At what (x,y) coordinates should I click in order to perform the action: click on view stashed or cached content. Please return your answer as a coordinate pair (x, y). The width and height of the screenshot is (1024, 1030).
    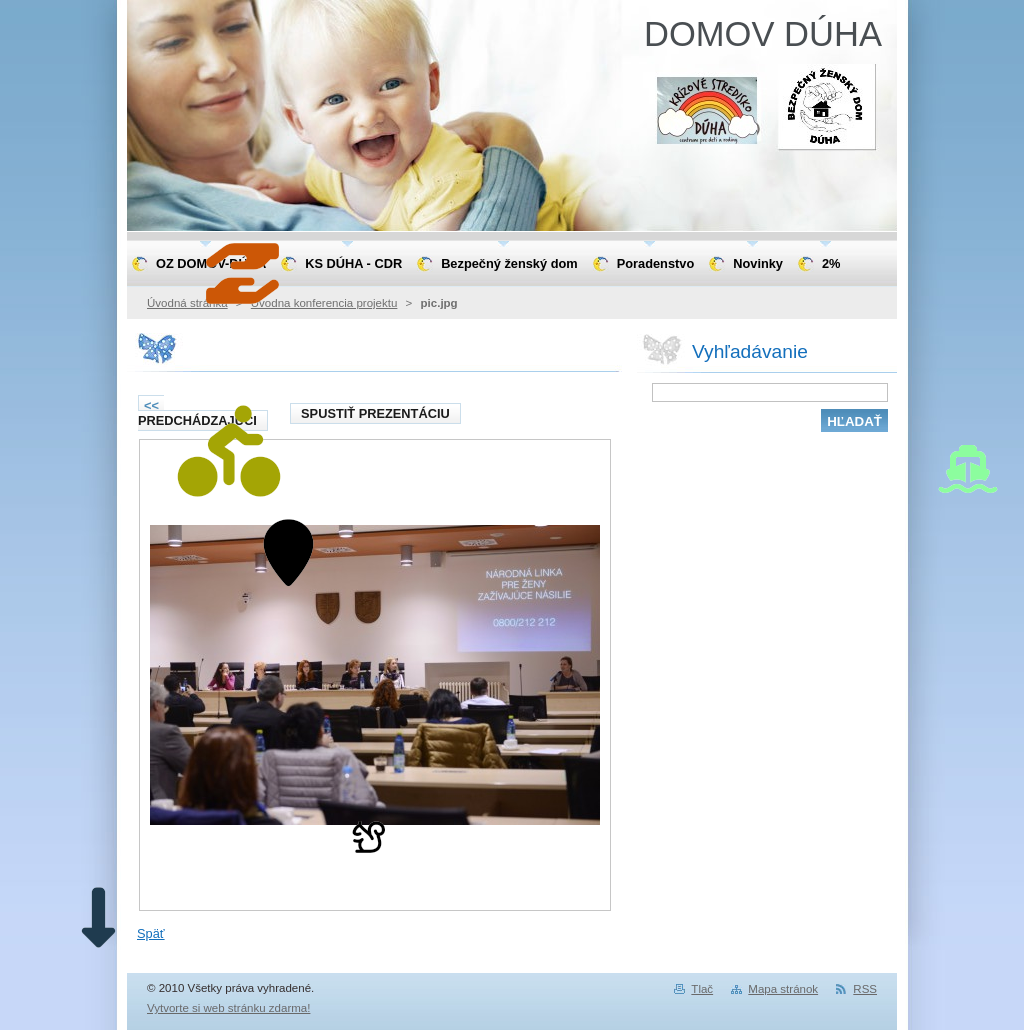
    Looking at the image, I should click on (368, 838).